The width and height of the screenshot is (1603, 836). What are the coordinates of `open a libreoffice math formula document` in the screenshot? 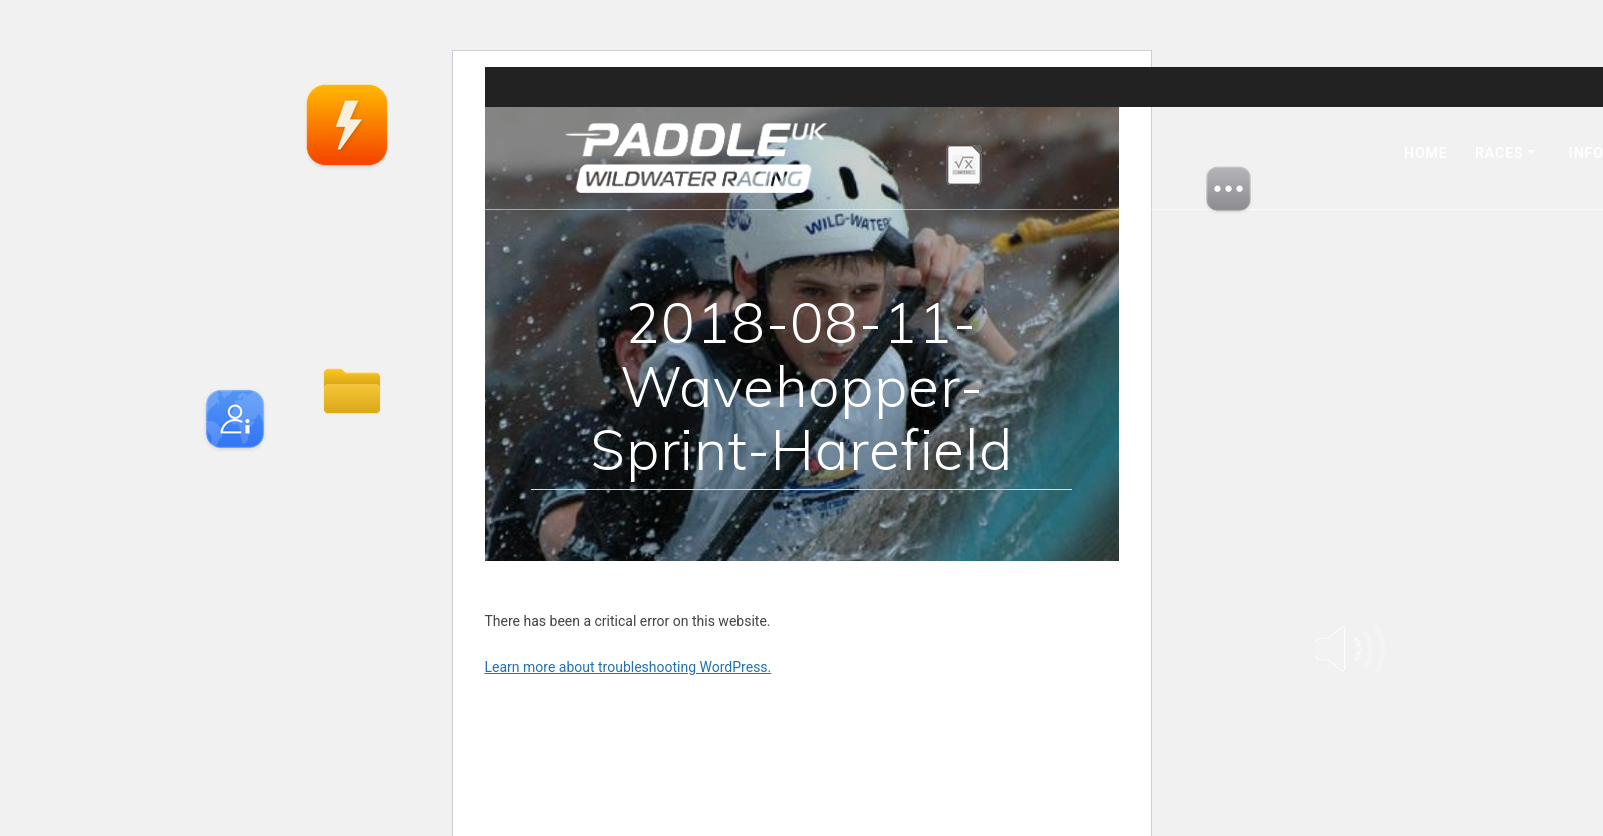 It's located at (964, 165).